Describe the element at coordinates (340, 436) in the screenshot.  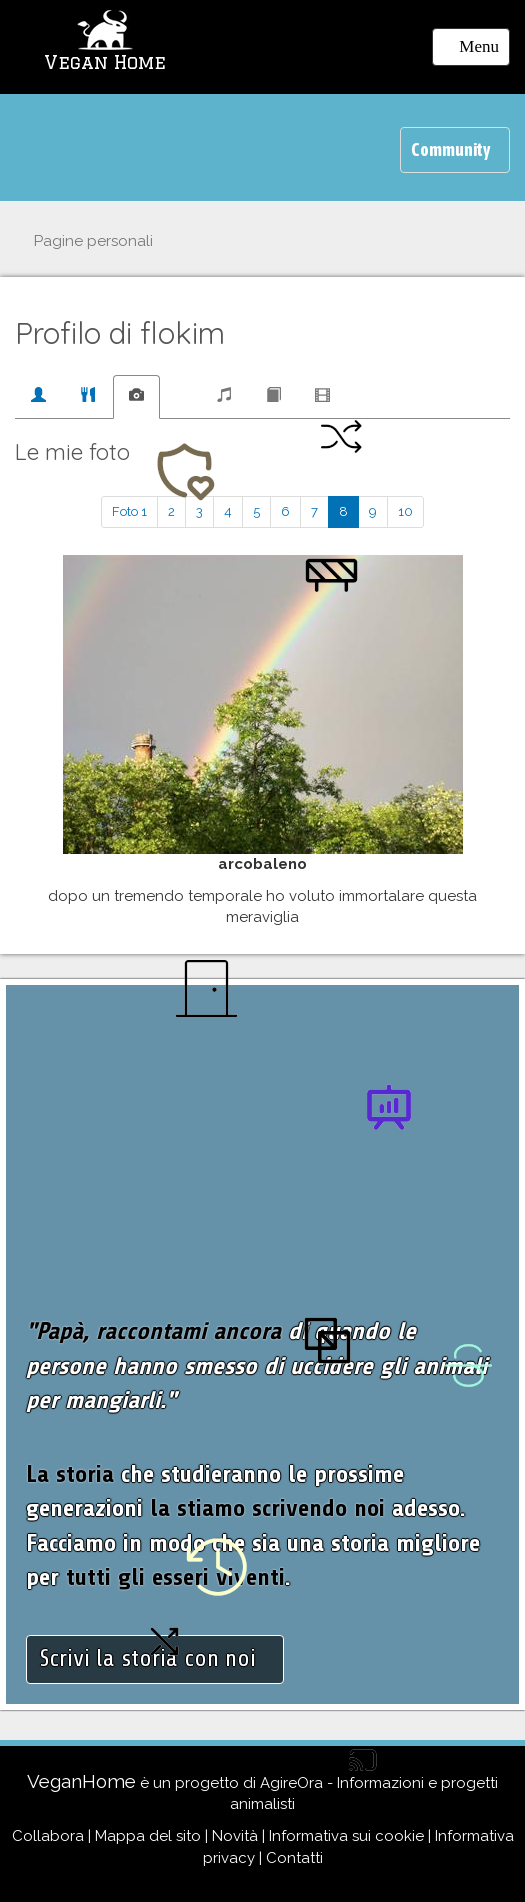
I see `shuffle playlist or queue order` at that location.